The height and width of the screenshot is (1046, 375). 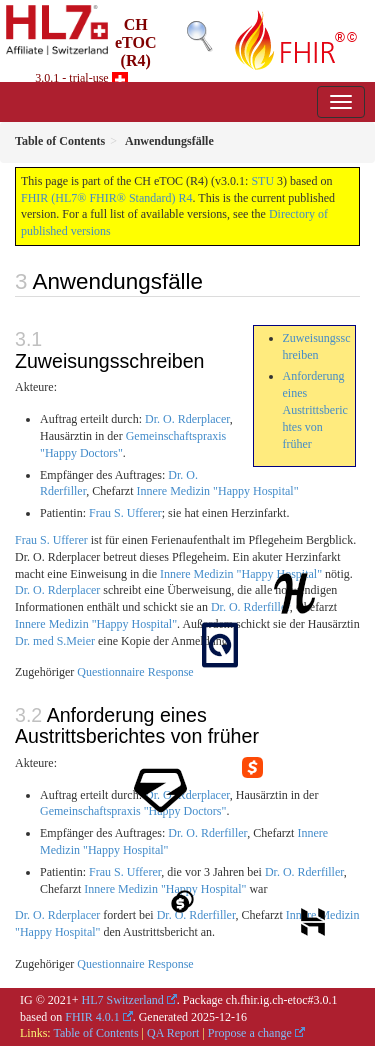 I want to click on view your coin balance or currency, so click(x=182, y=901).